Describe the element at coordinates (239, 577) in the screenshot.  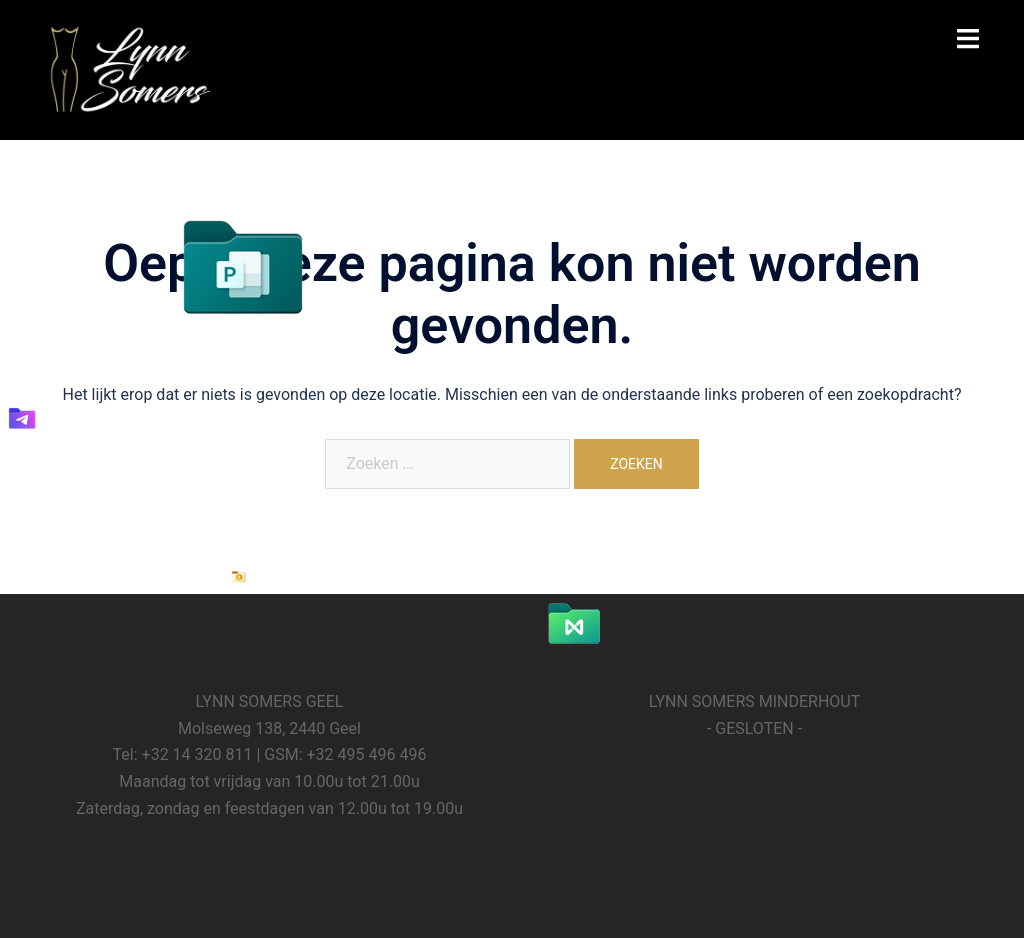
I see `open microsoft dynamics 365 field service folder` at that location.